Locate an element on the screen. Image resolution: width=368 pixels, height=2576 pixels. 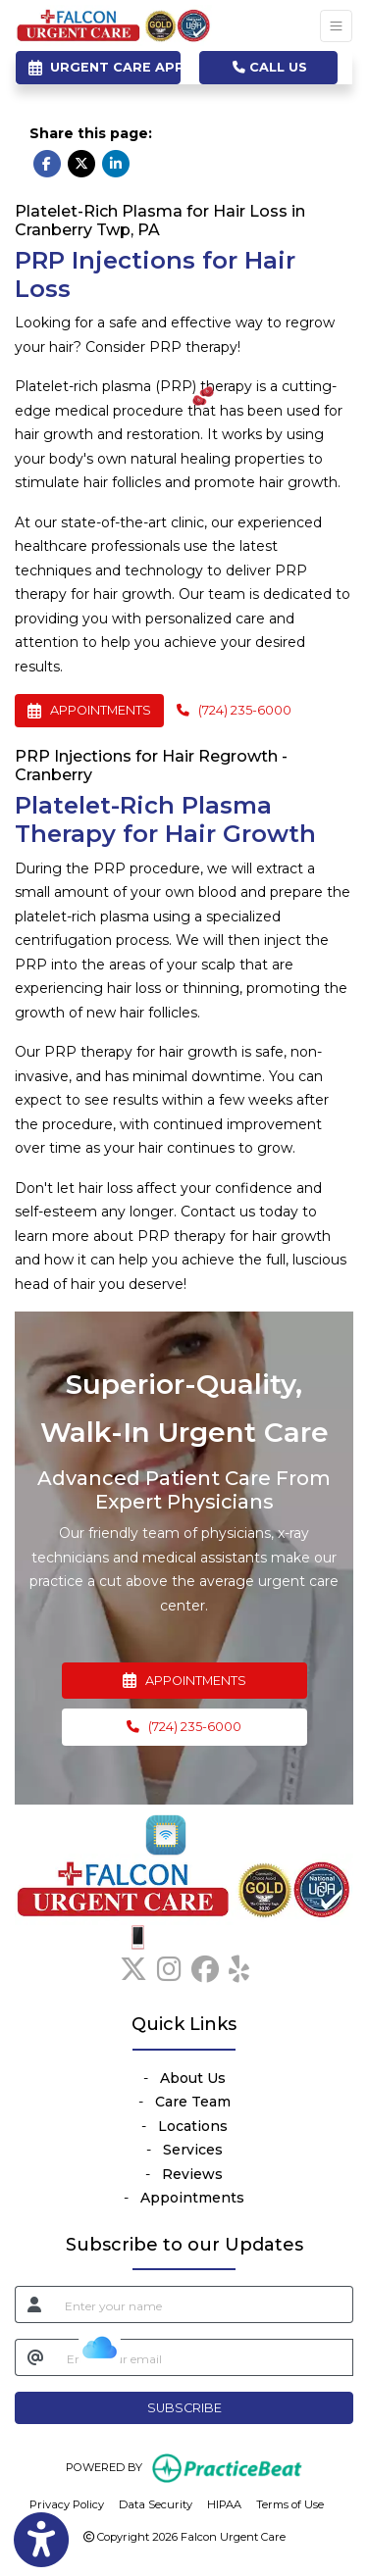
open iCloud+ settings and subscription management is located at coordinates (99, 2348).